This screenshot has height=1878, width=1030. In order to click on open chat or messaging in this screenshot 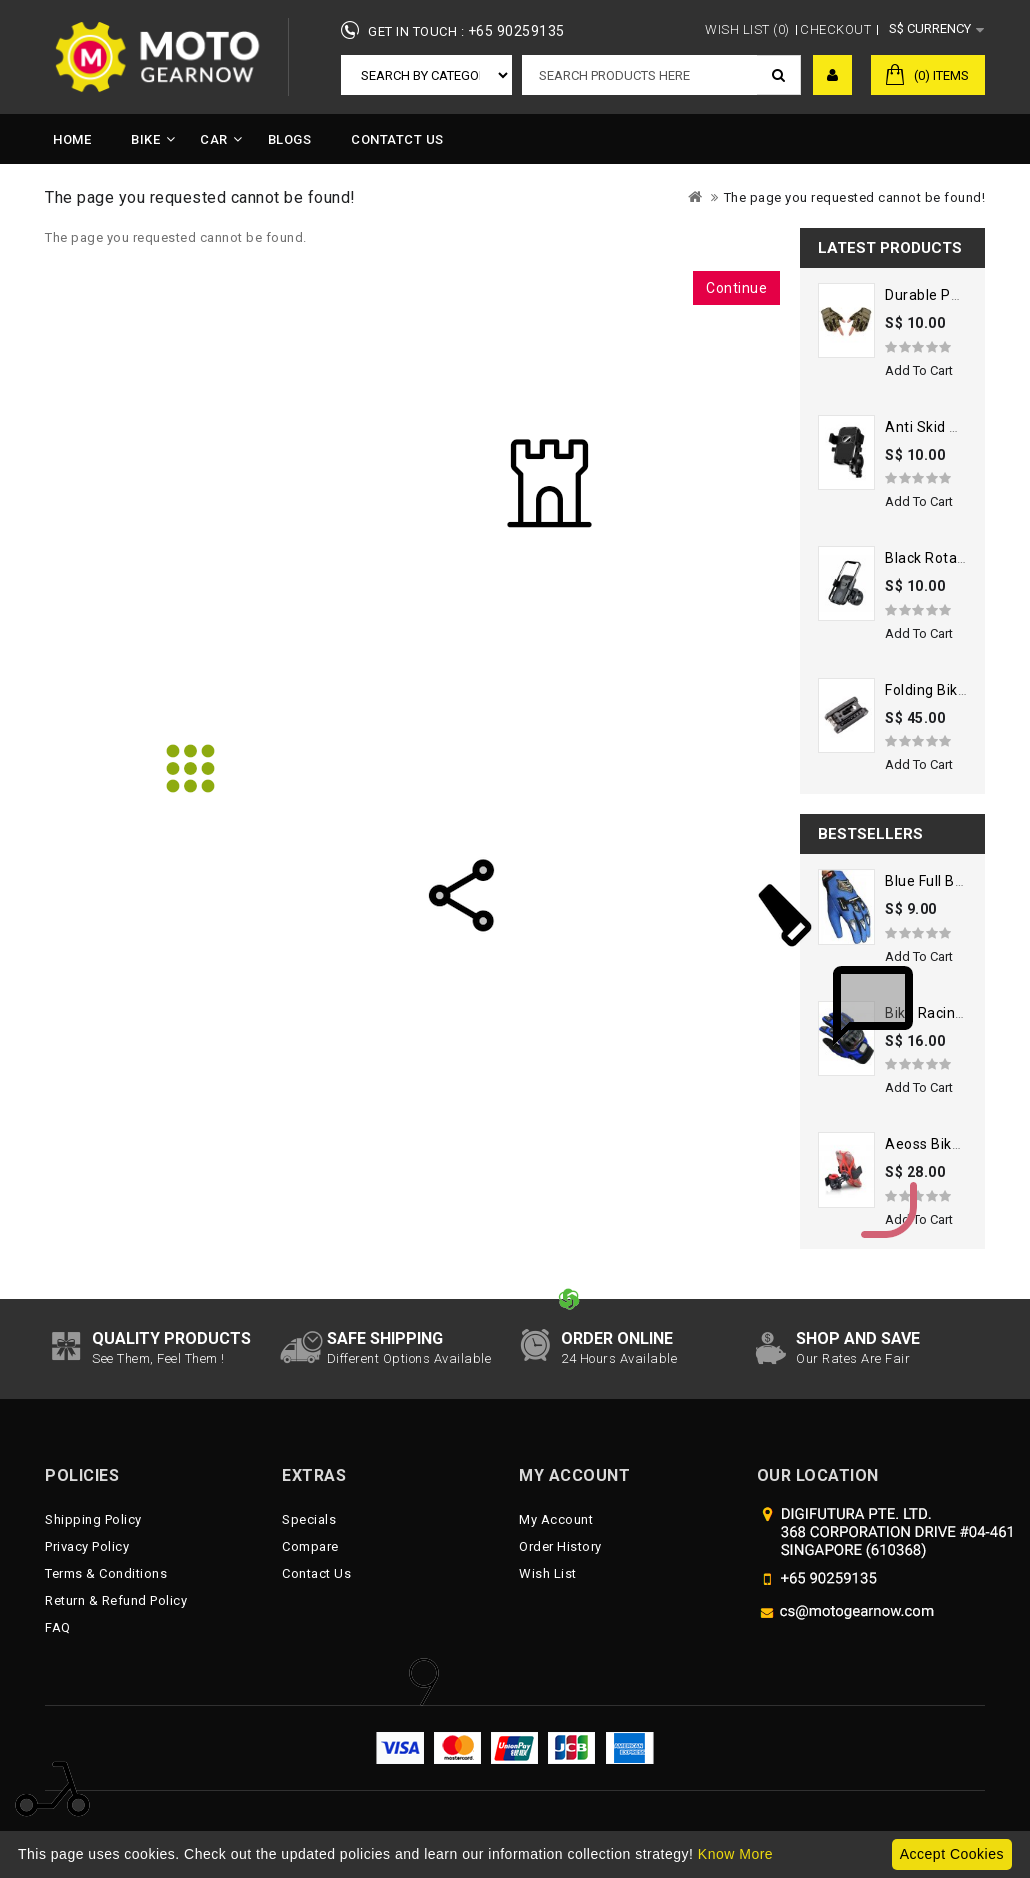, I will do `click(873, 1006)`.